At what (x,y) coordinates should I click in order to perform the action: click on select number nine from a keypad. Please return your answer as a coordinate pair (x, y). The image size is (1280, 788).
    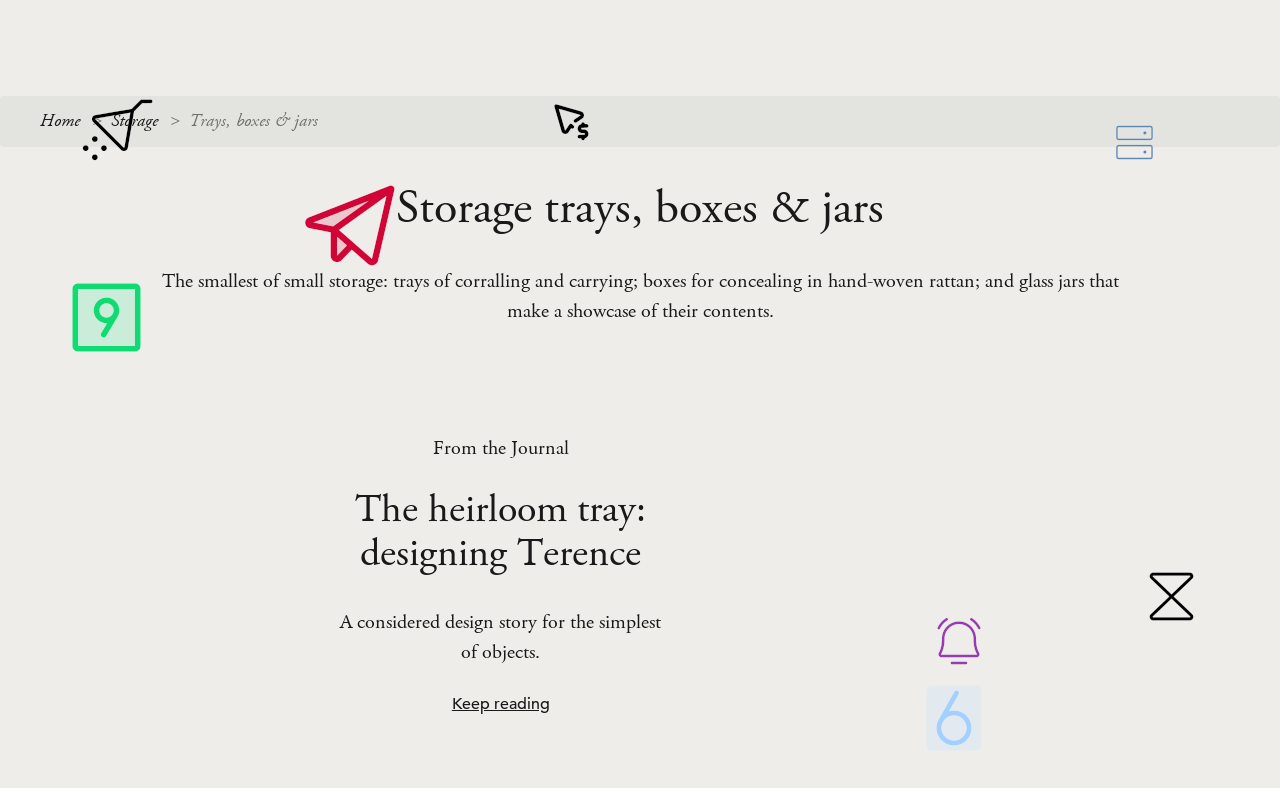
    Looking at the image, I should click on (106, 317).